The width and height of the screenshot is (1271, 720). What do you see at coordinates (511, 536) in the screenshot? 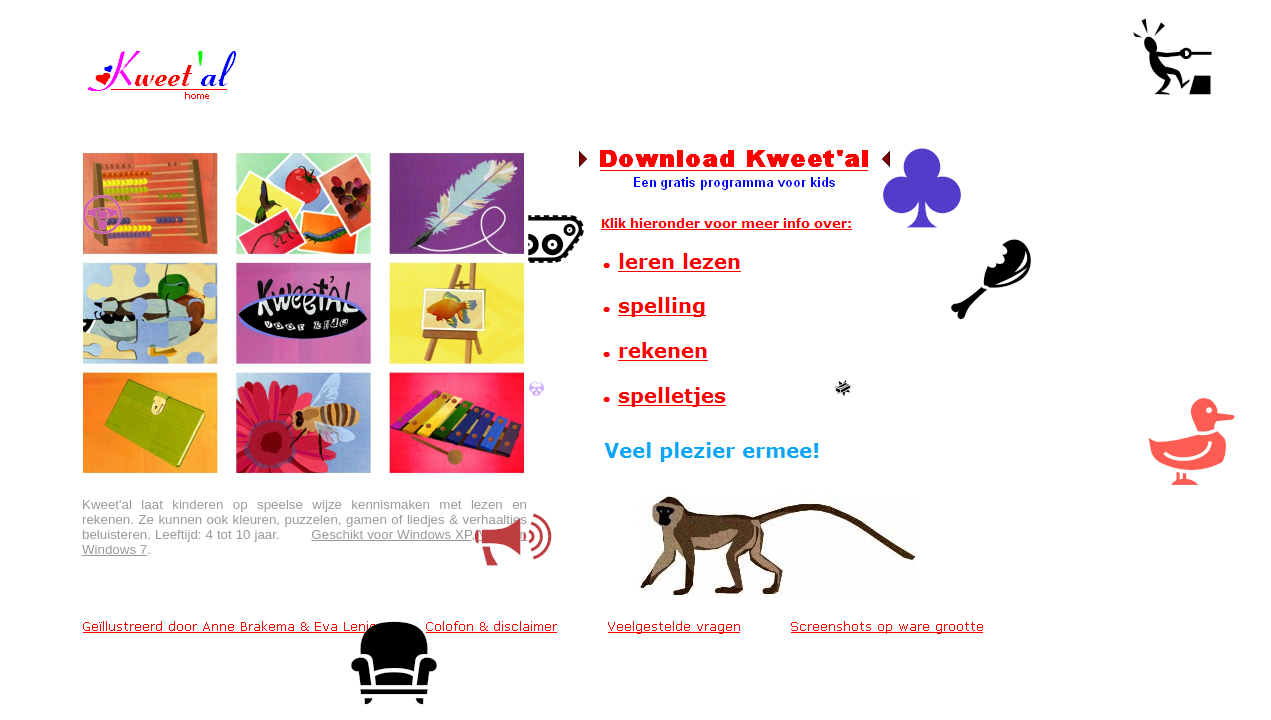
I see `make an announcement or broadcast` at bounding box center [511, 536].